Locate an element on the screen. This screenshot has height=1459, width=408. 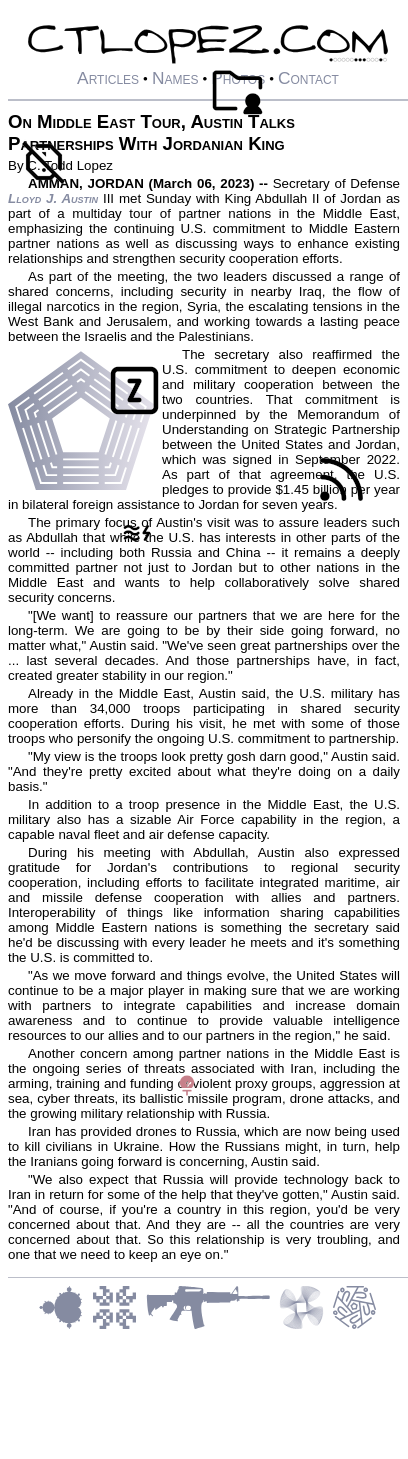
alphabetical sorting option (Z) is located at coordinates (134, 390).